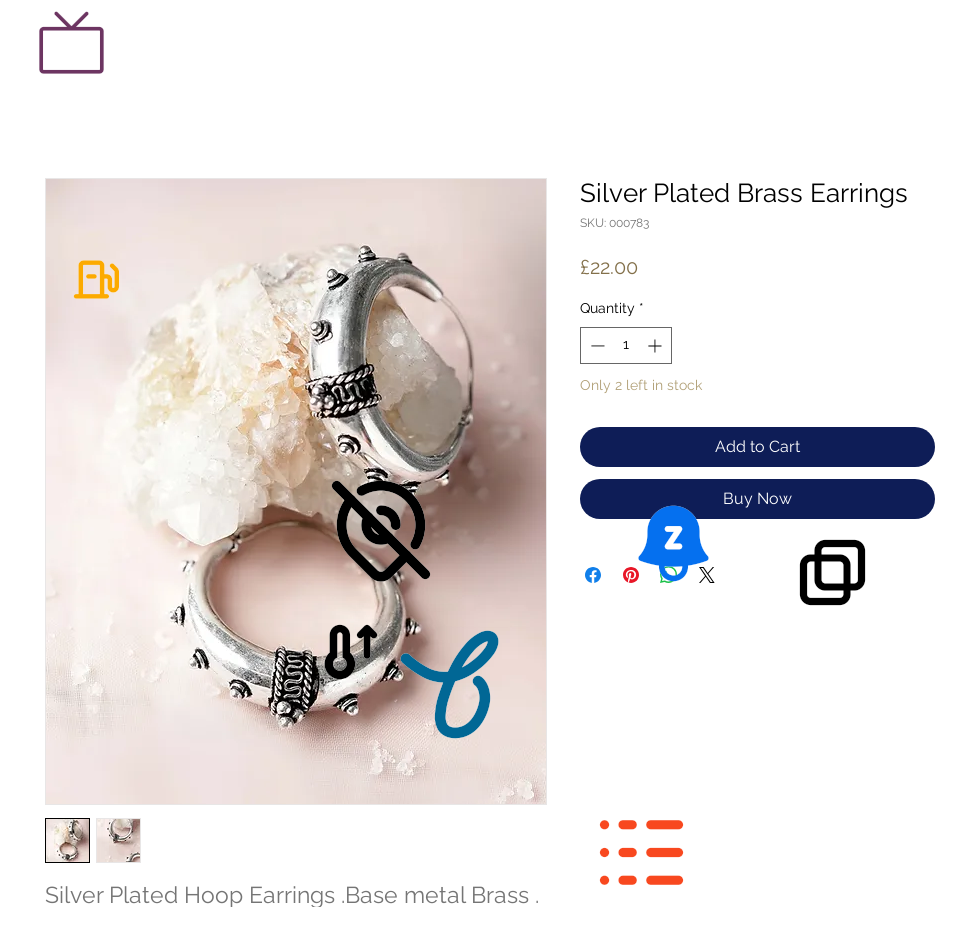  I want to click on view overlapping layers or intersecting objects, so click(832, 572).